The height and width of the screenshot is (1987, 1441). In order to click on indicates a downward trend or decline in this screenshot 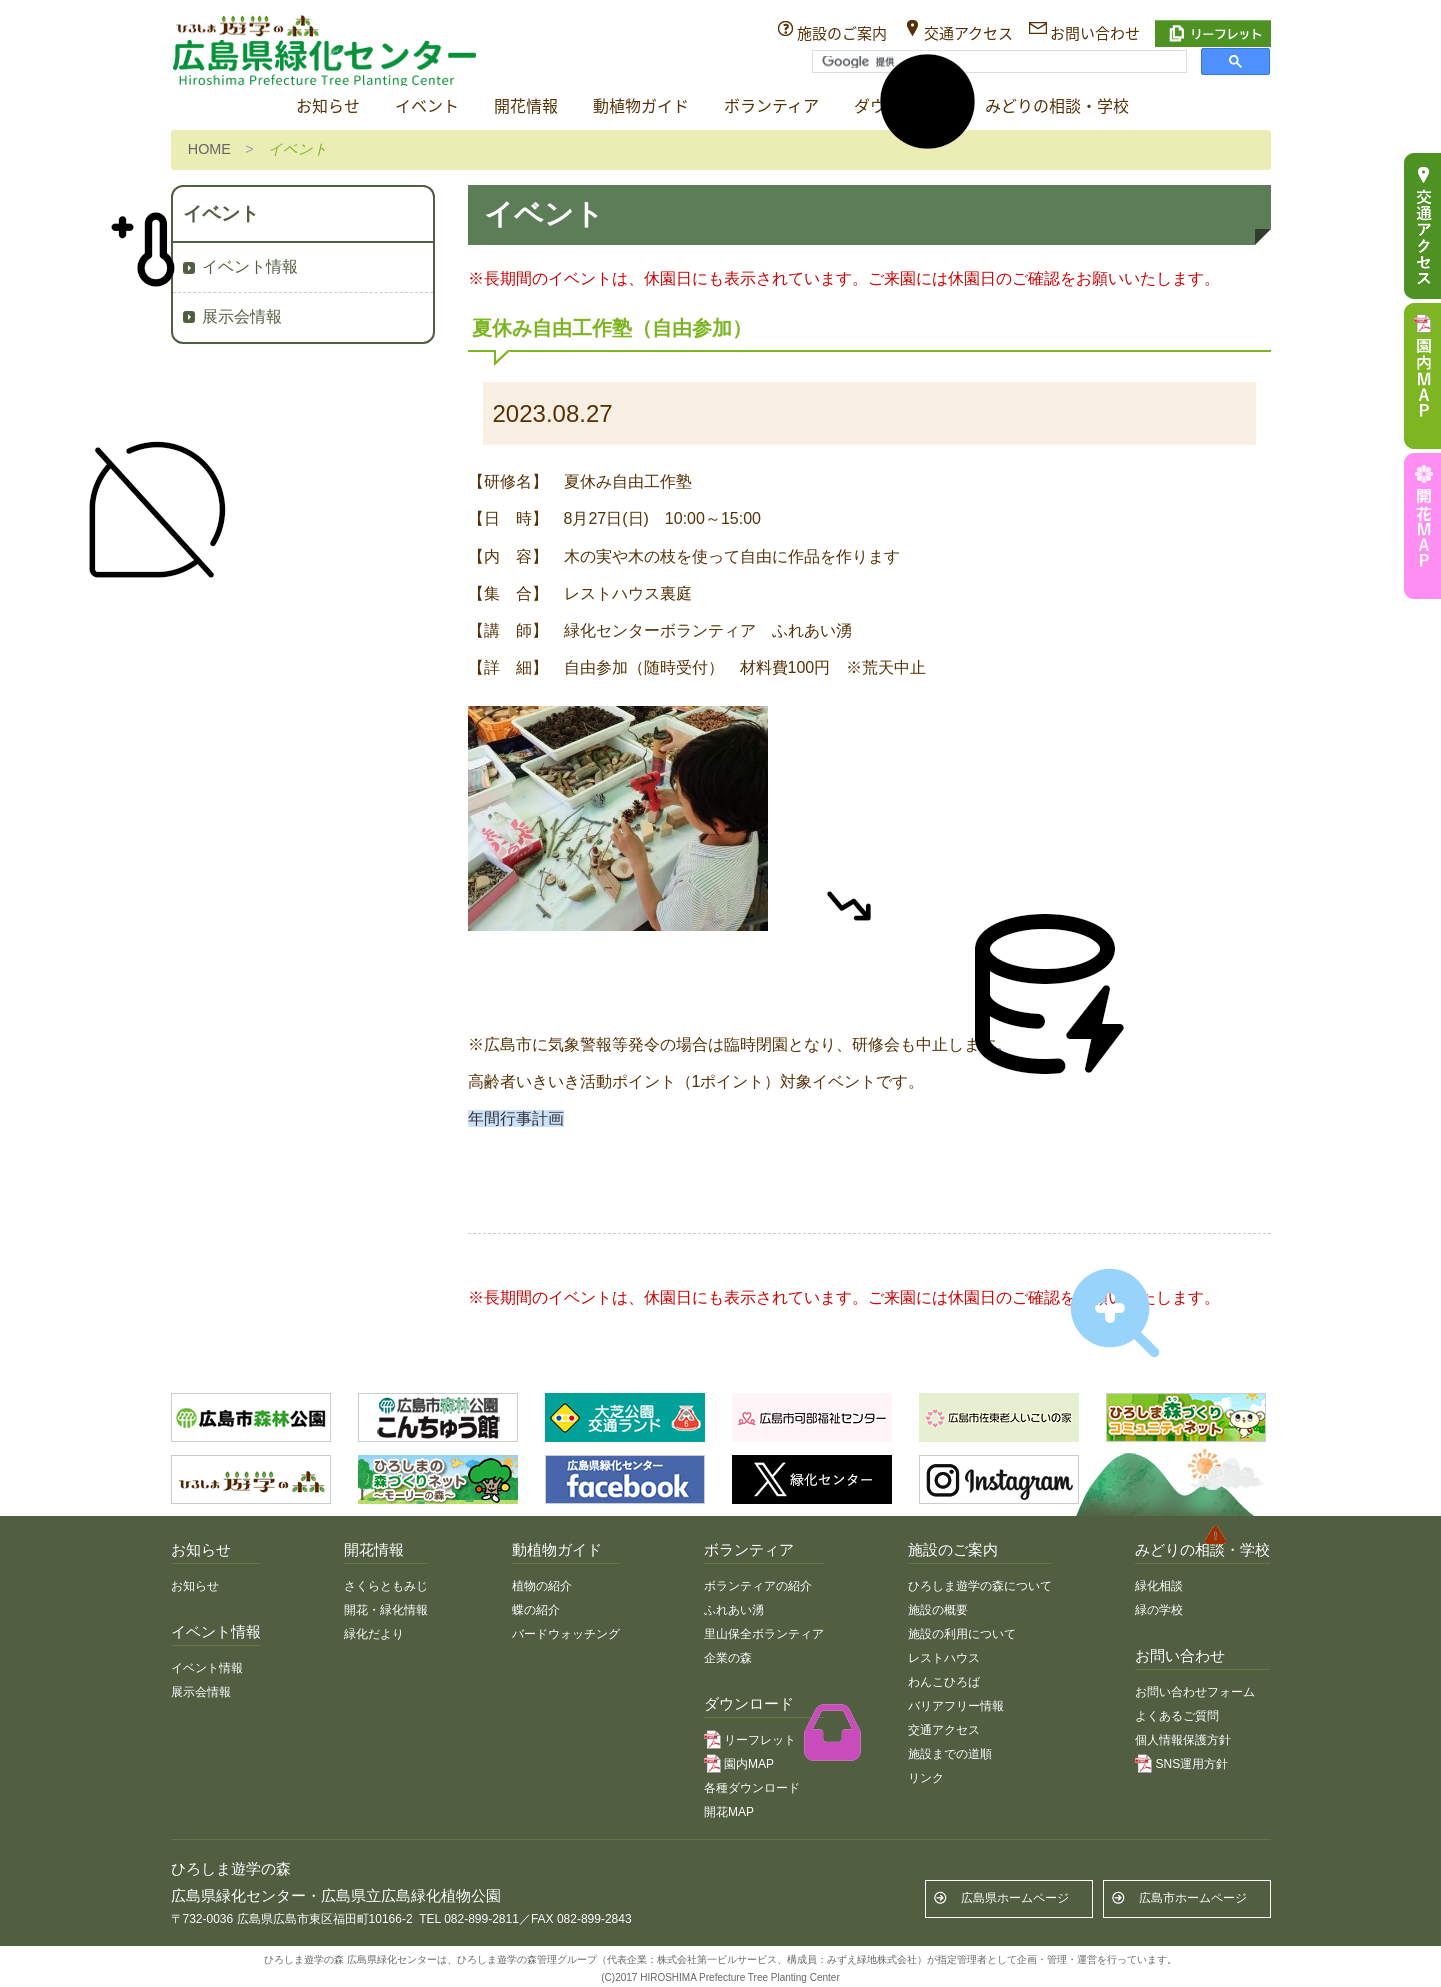, I will do `click(849, 906)`.